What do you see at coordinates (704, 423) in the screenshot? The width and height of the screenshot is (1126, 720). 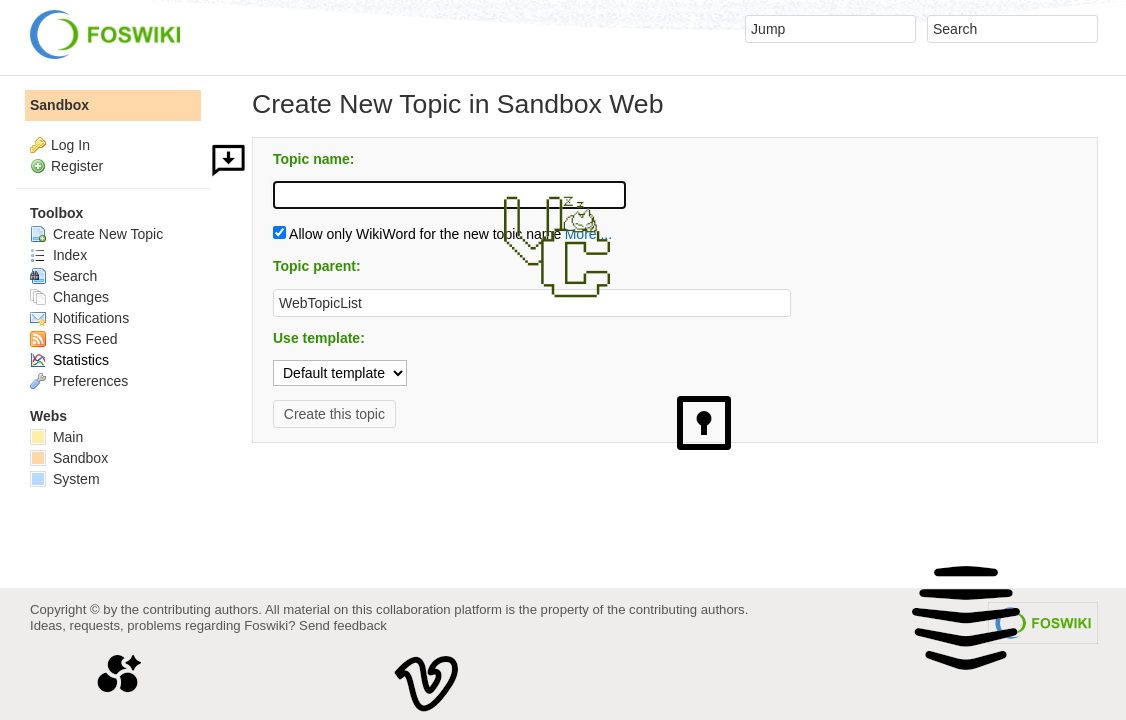 I see `access door lock or security settings` at bounding box center [704, 423].